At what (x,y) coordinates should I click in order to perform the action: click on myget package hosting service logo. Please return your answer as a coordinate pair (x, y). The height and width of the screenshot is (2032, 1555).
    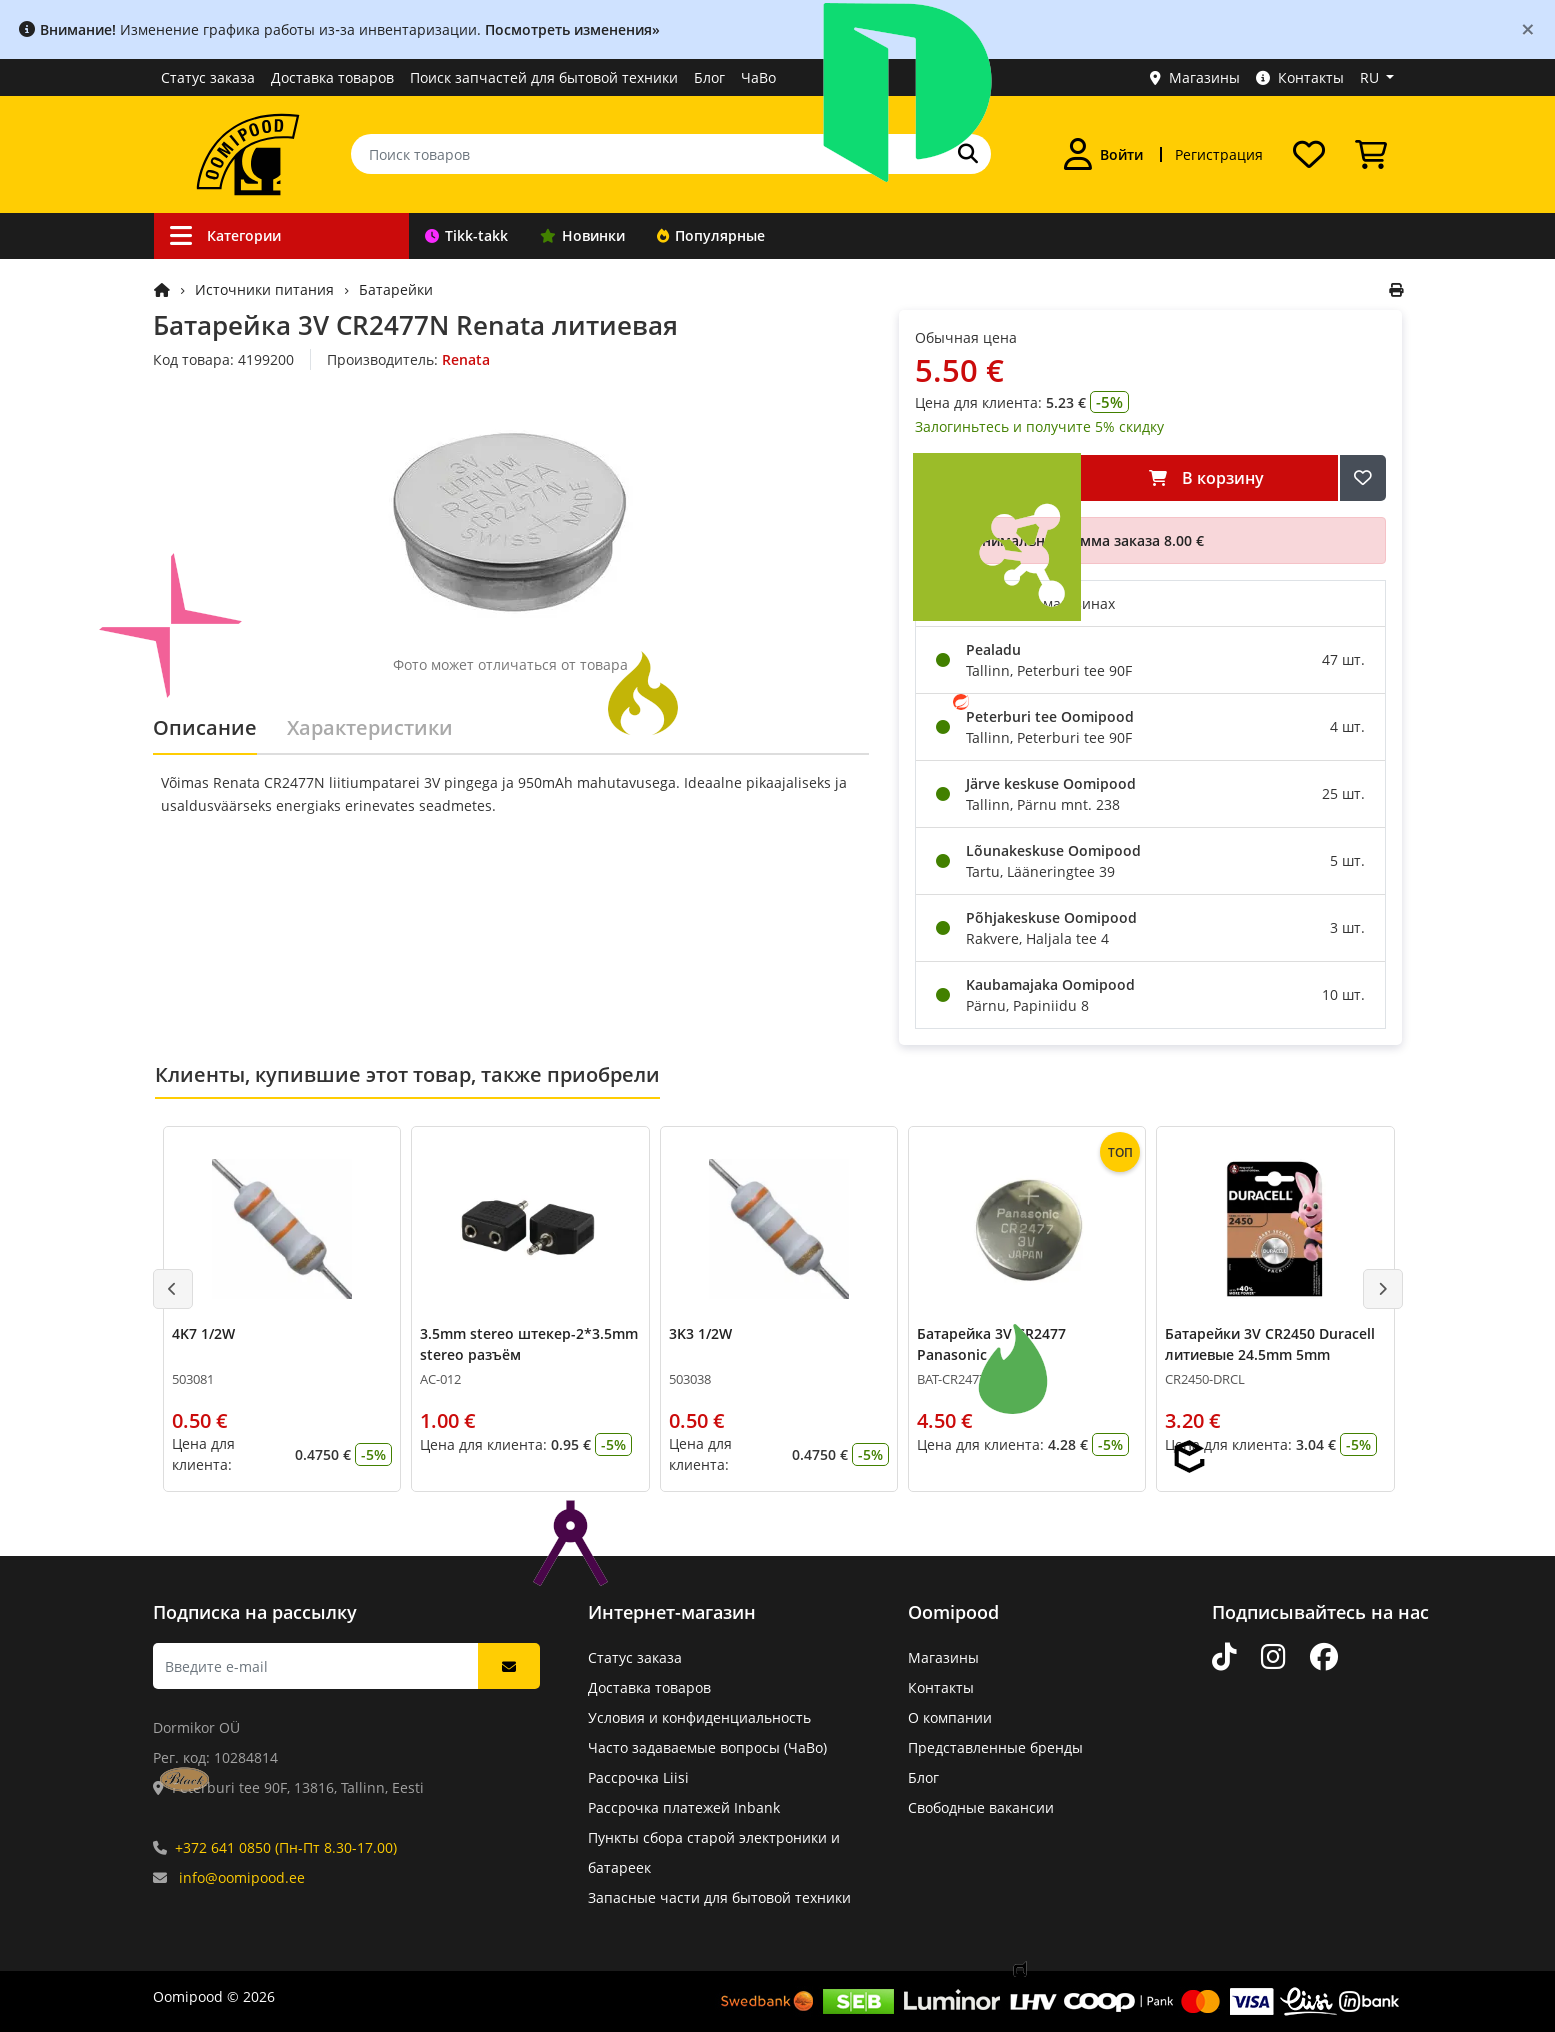
    Looking at the image, I should click on (1189, 1456).